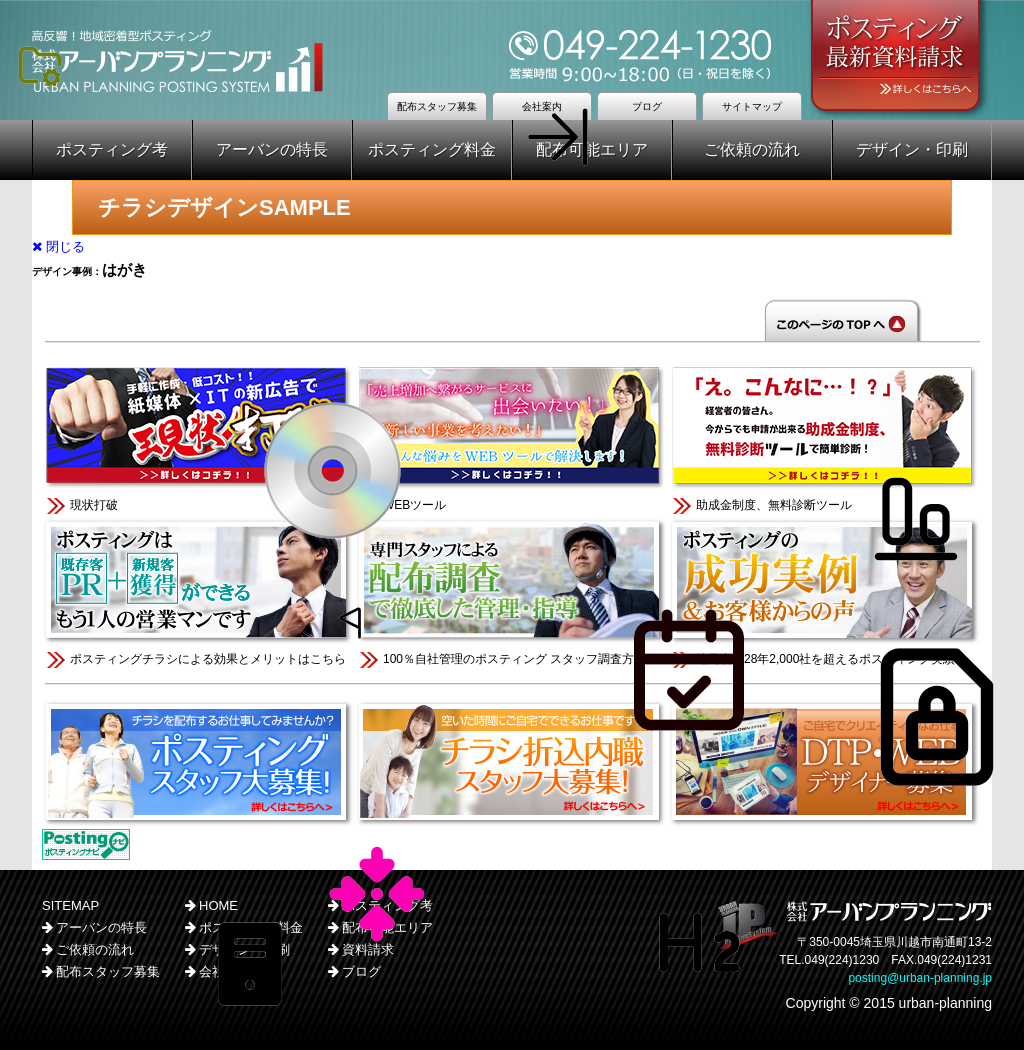 This screenshot has height=1050, width=1024. I want to click on mark or flag an item for review, so click(351, 623).